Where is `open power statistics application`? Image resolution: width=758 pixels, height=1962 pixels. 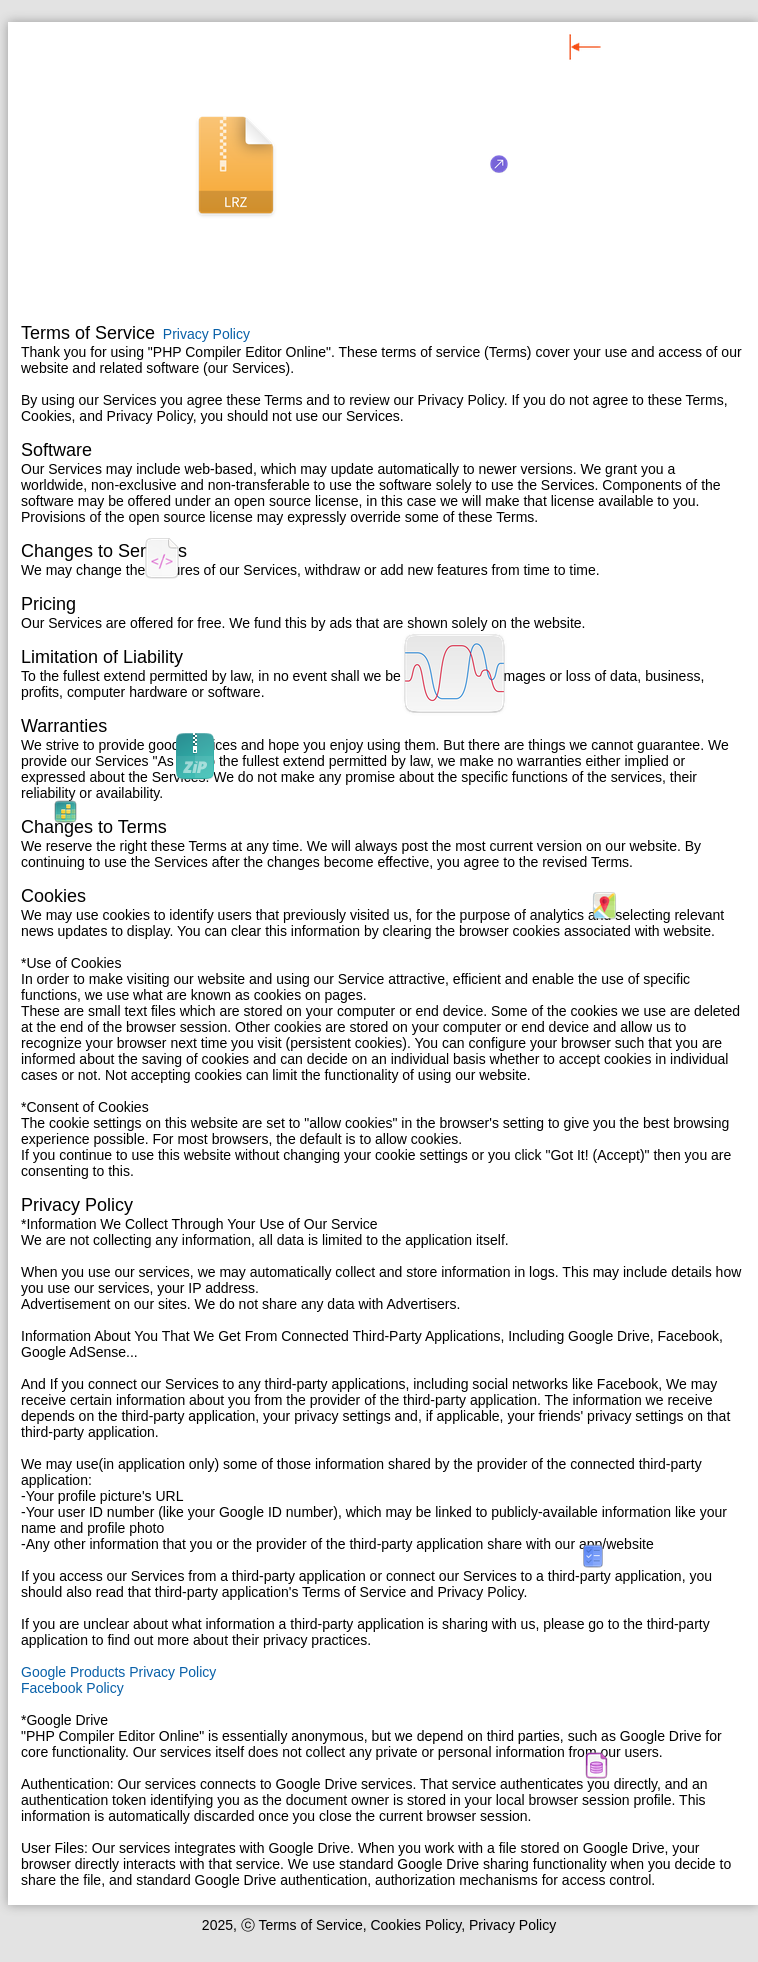 open power statistics application is located at coordinates (454, 673).